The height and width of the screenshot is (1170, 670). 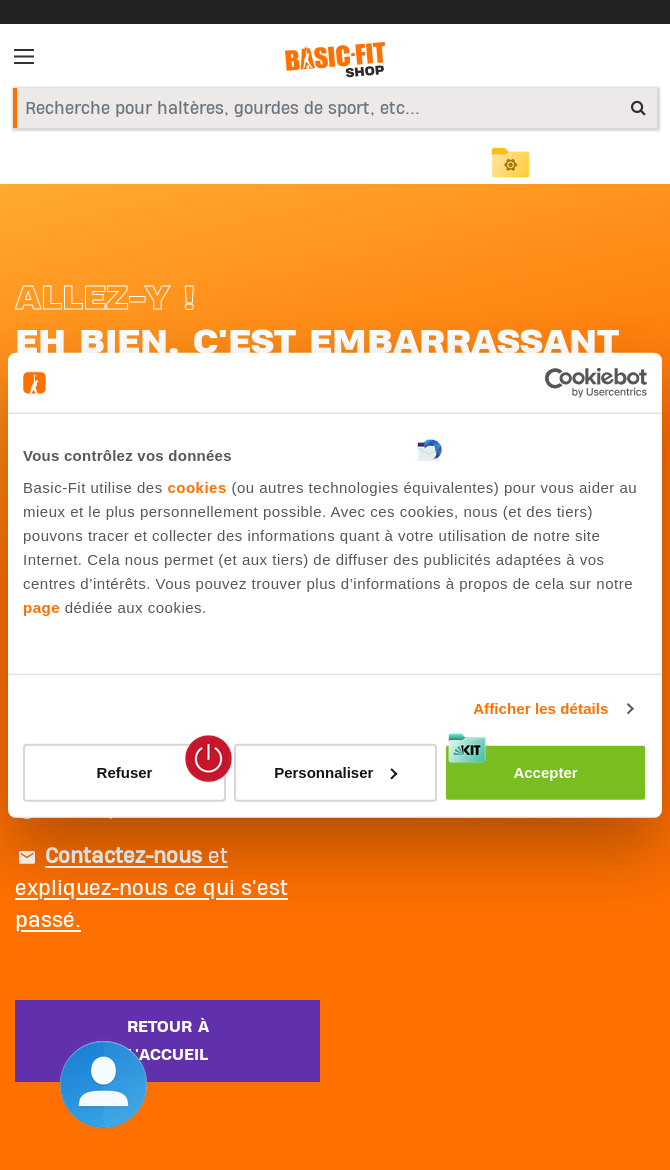 I want to click on open KIT (Karlsruhe Institute of Technology) project folder, so click(x=467, y=749).